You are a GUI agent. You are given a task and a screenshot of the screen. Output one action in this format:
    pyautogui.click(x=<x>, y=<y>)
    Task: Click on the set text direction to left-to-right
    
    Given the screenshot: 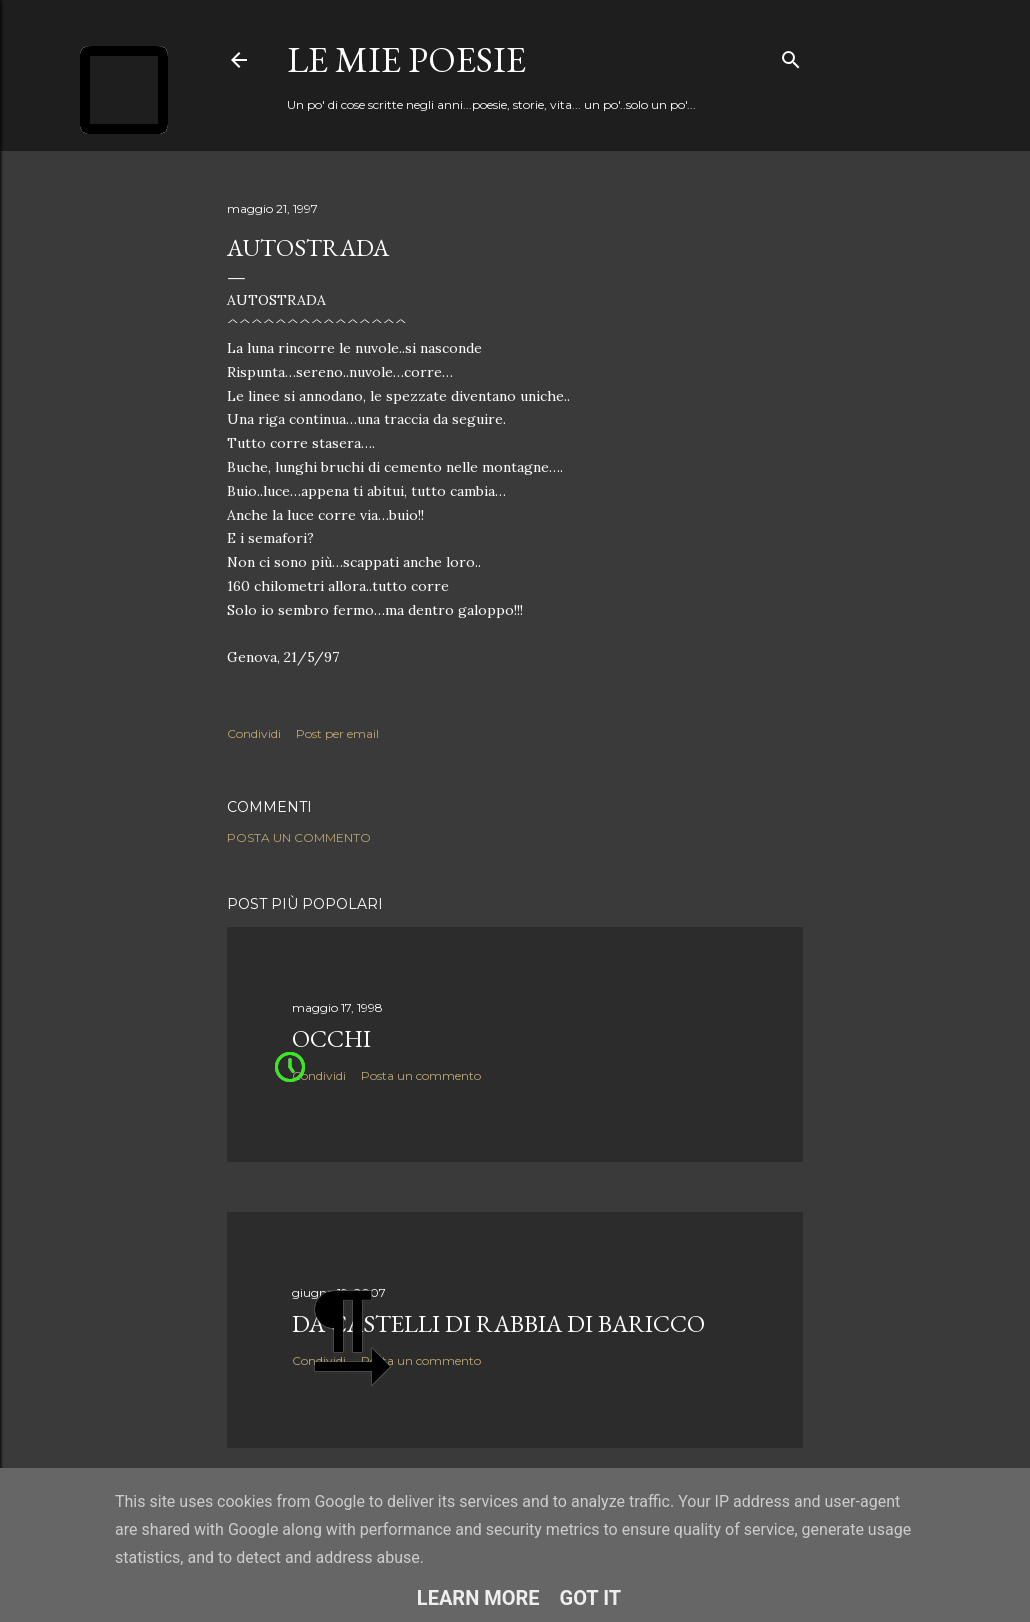 What is the action you would take?
    pyautogui.click(x=348, y=1338)
    